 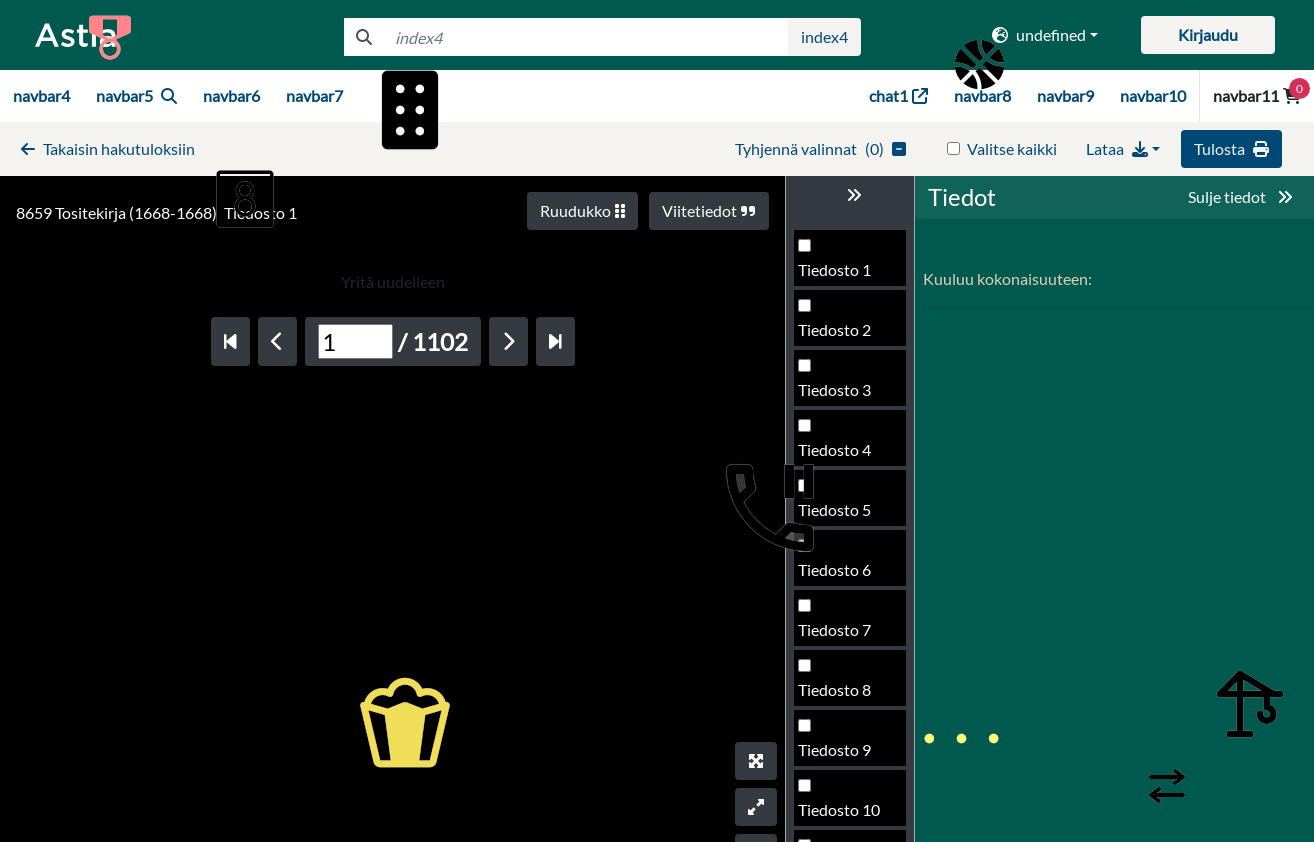 What do you see at coordinates (1167, 785) in the screenshot?
I see `swap or exchange items` at bounding box center [1167, 785].